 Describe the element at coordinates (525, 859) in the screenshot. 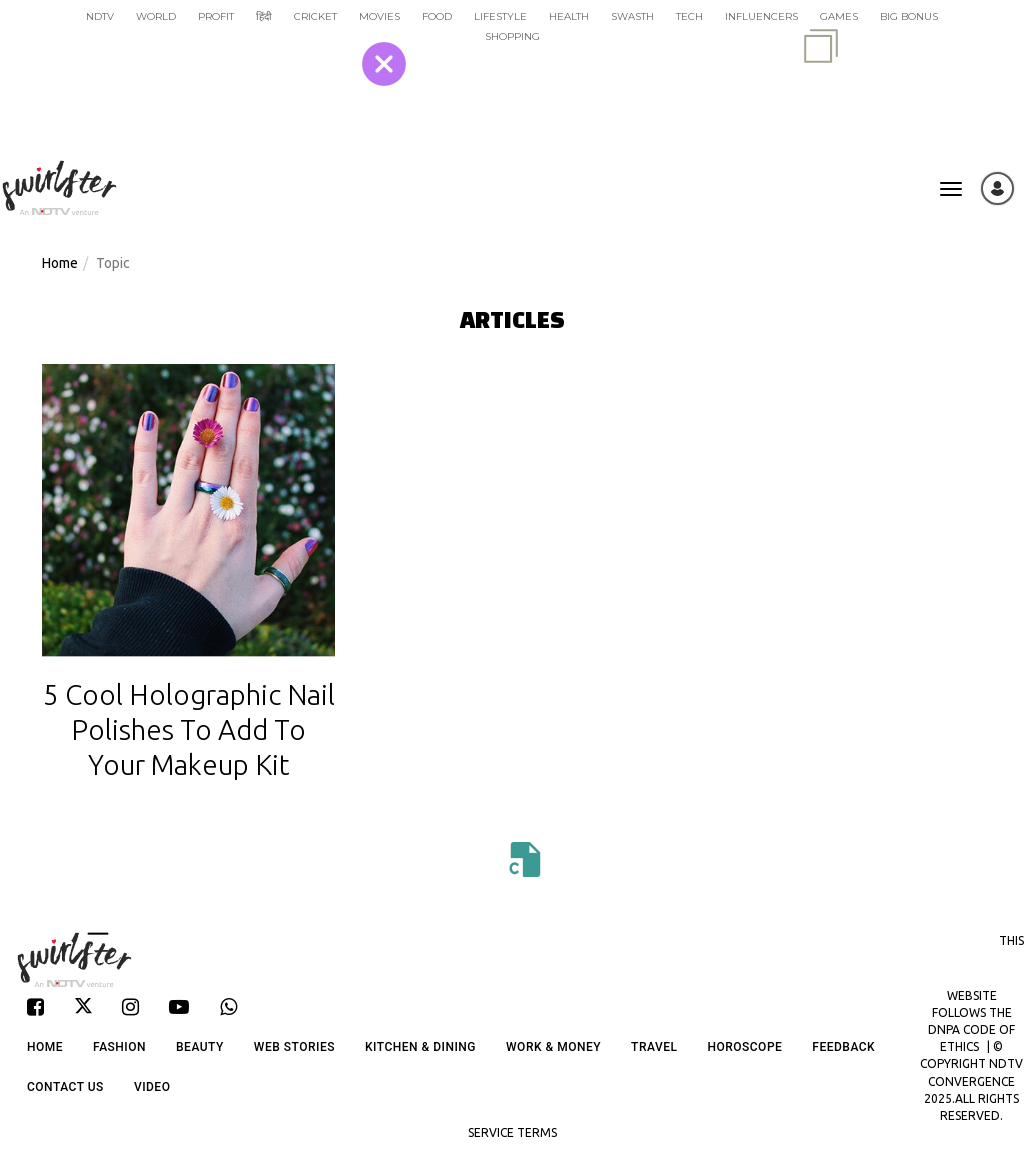

I see `a C programming language source file` at that location.